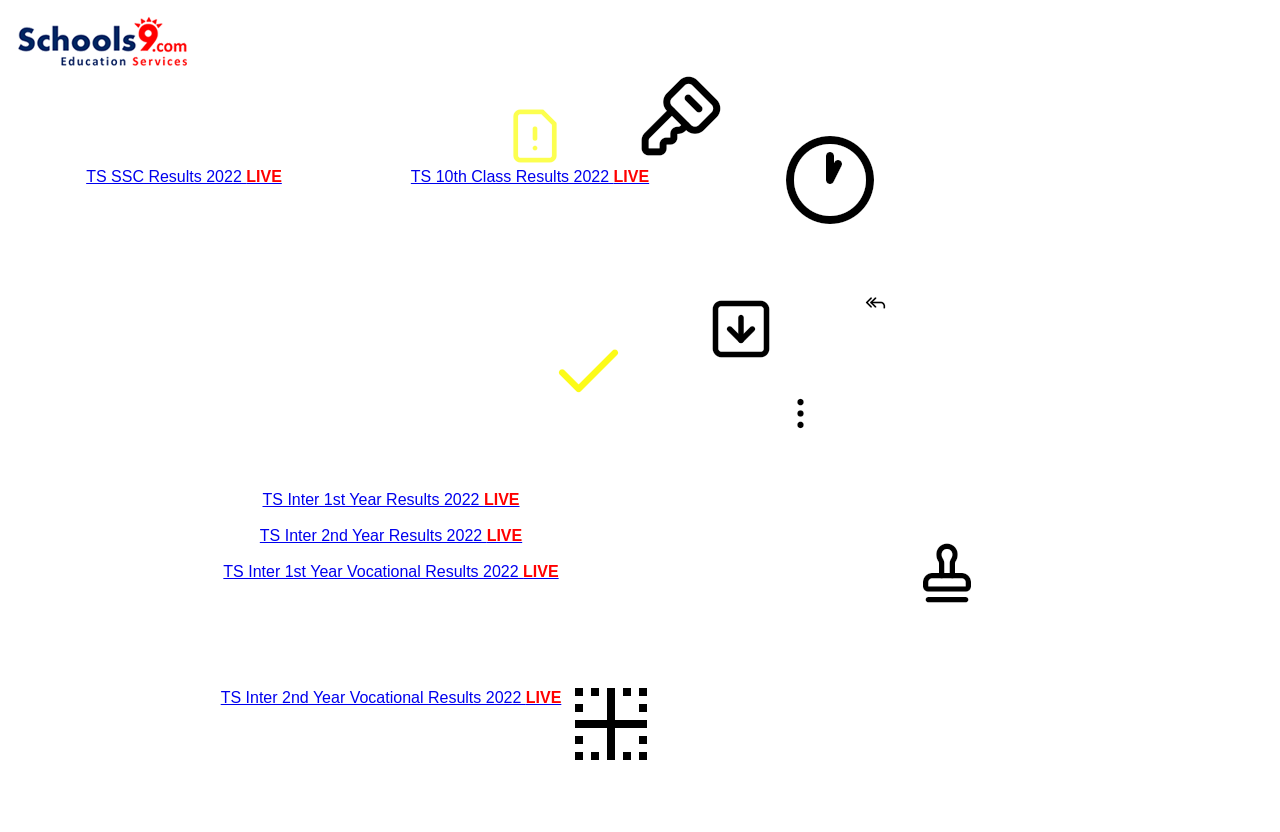 Image resolution: width=1280 pixels, height=832 pixels. I want to click on indicates a file with an error or issue, so click(535, 136).